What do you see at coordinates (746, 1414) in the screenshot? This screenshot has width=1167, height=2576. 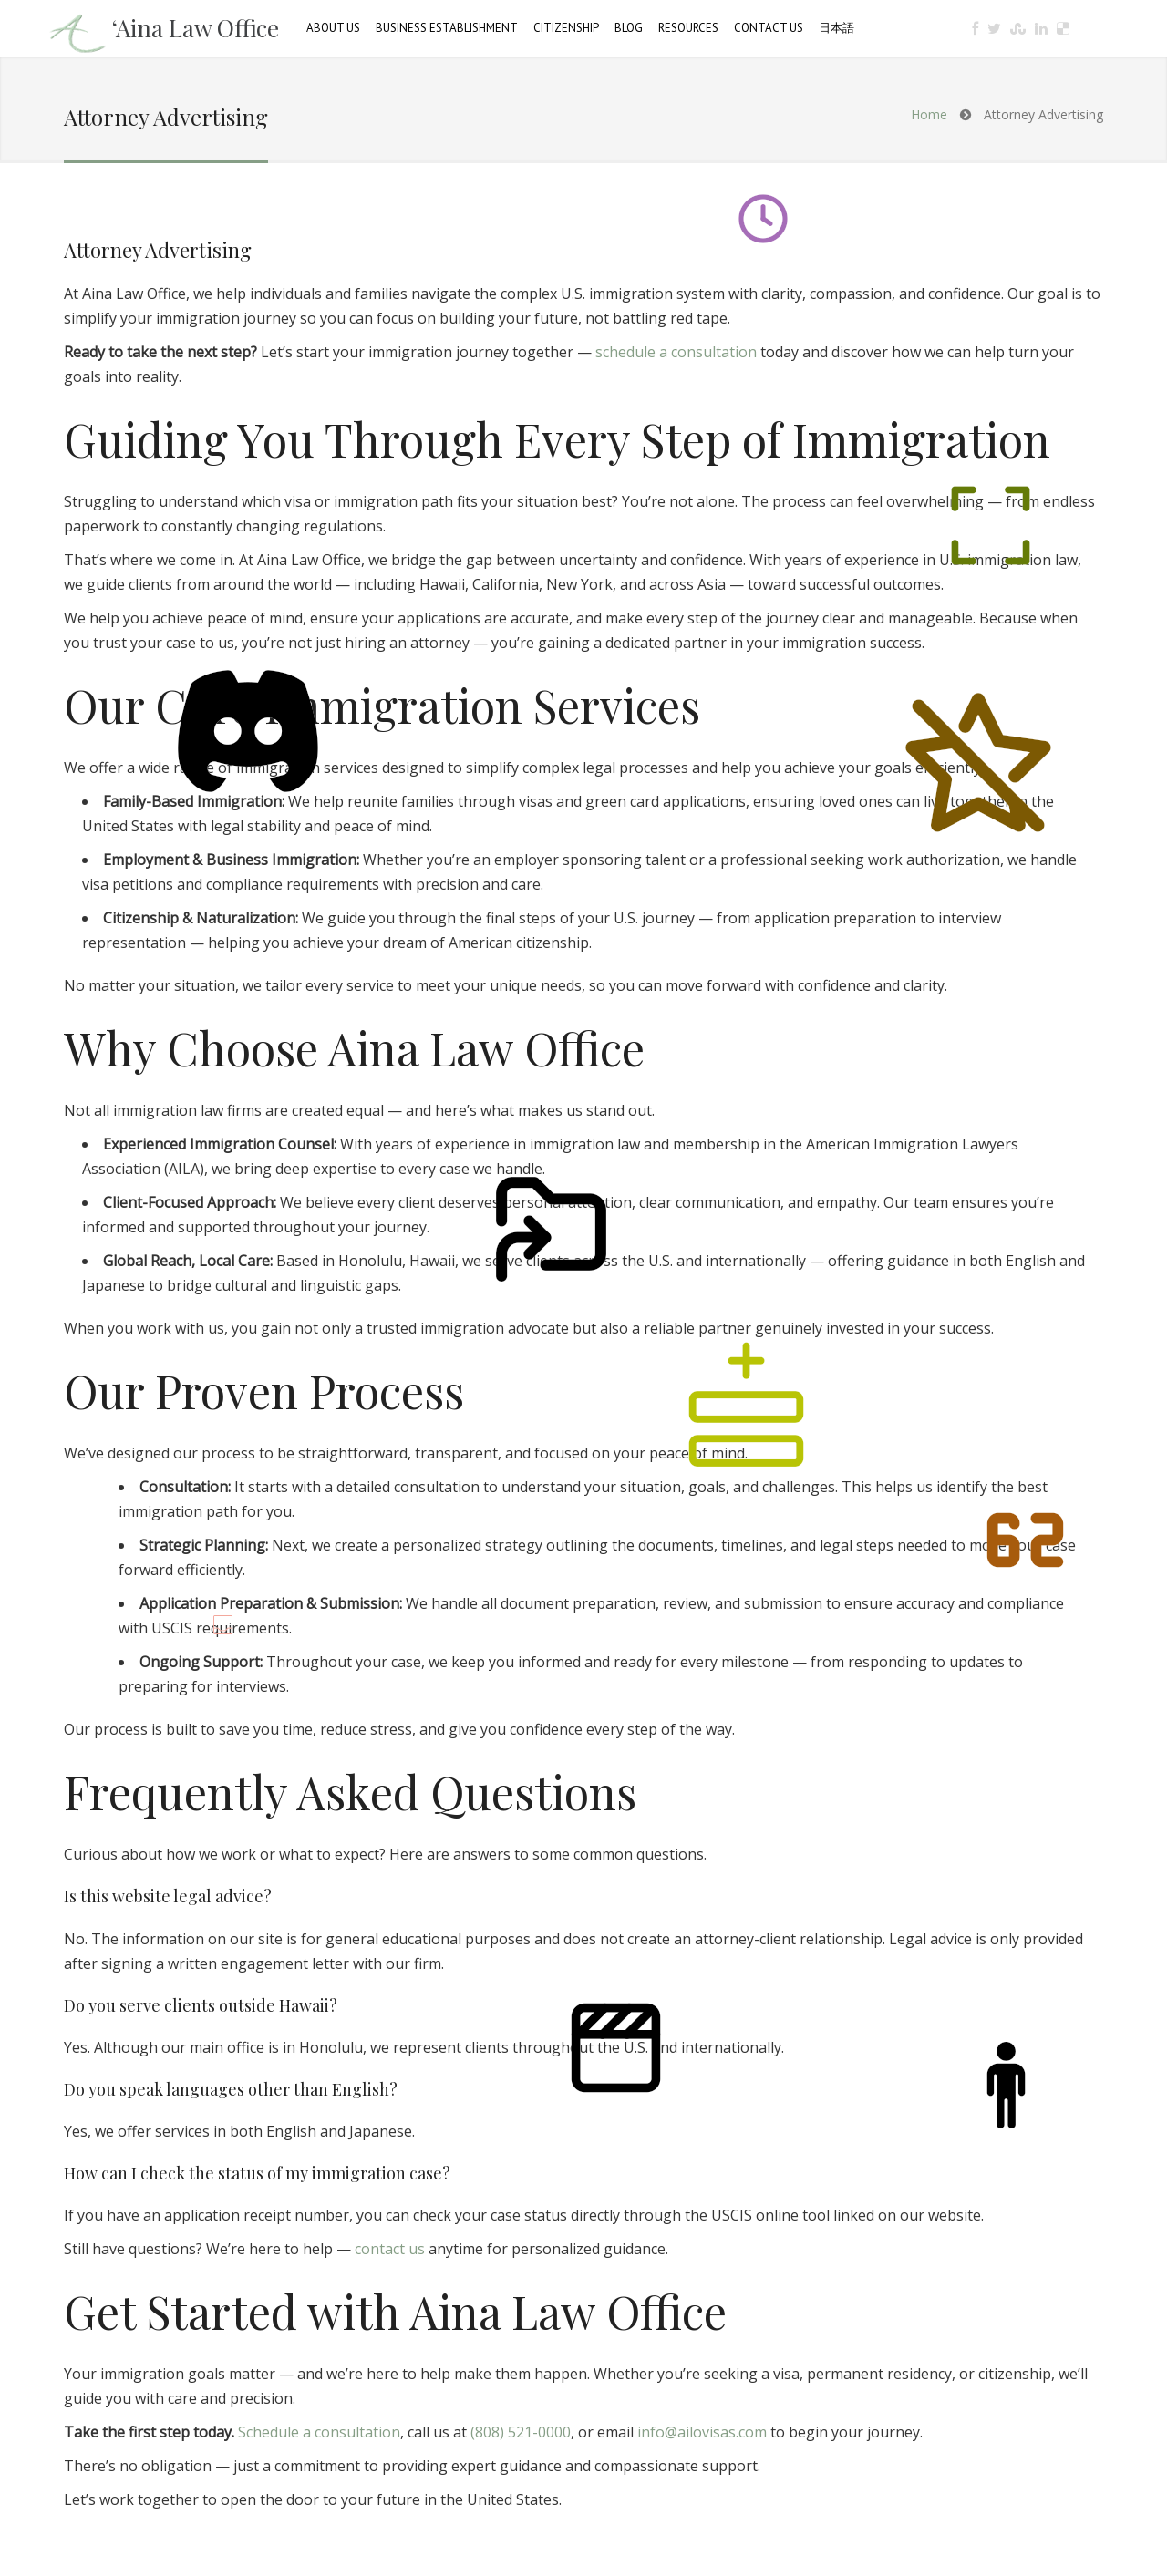 I see `add a new row above` at bounding box center [746, 1414].